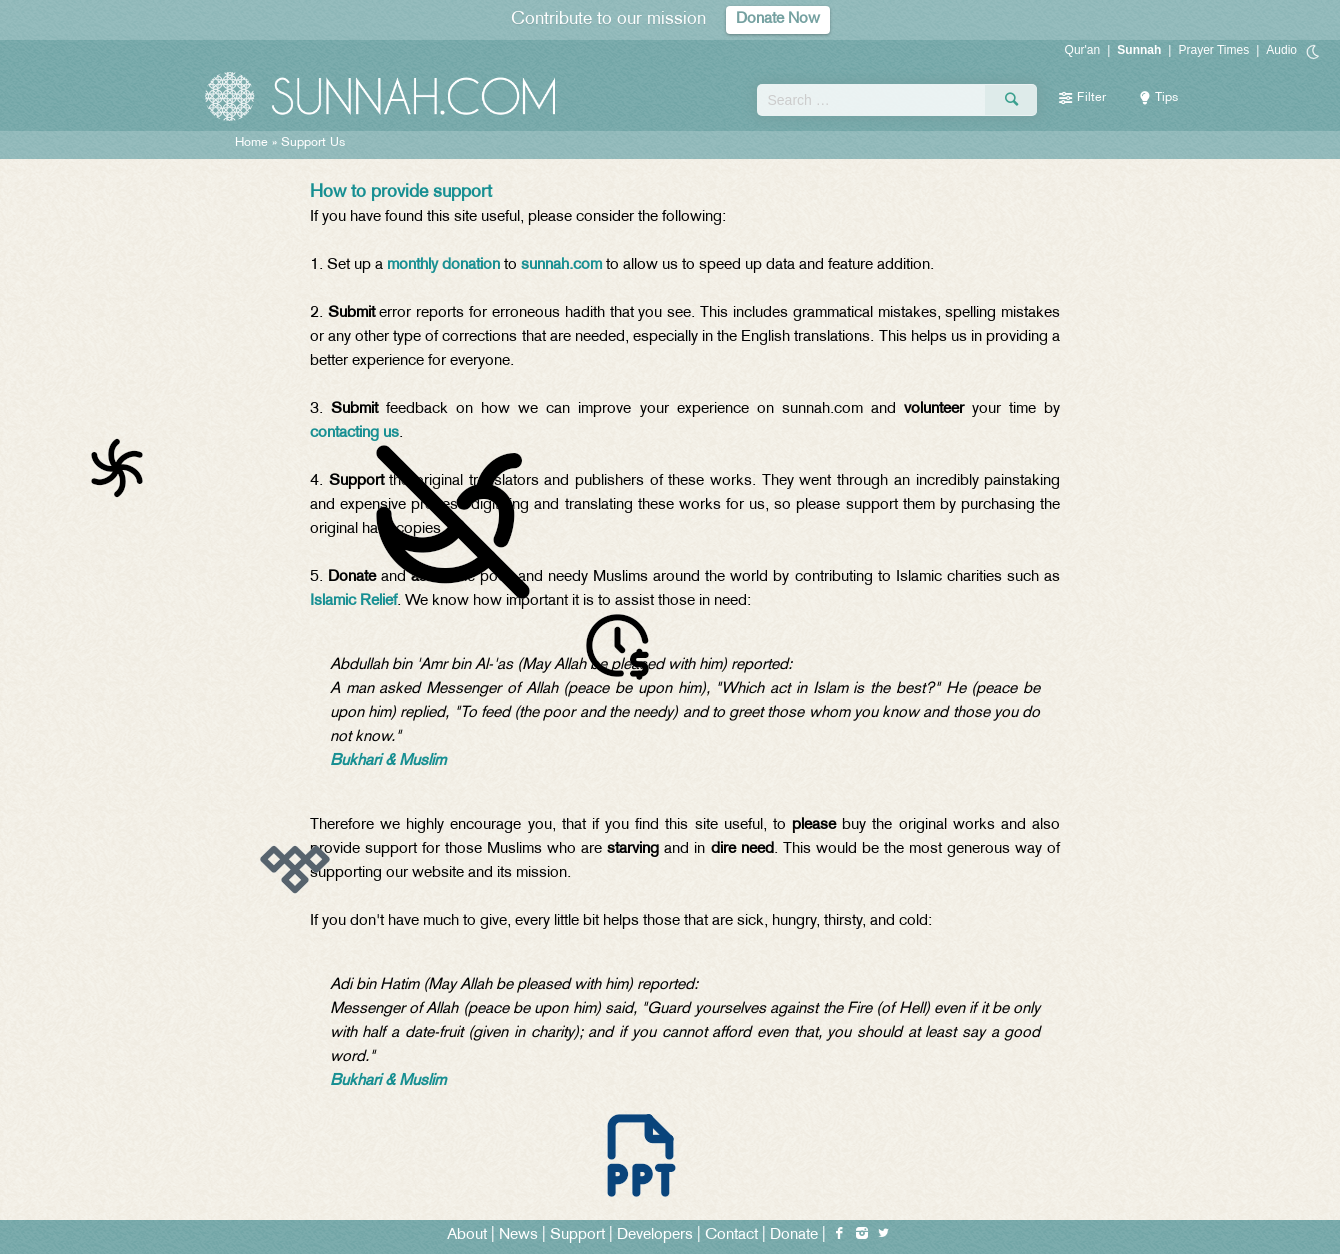  I want to click on view hourly rate or time-based pricing, so click(617, 645).